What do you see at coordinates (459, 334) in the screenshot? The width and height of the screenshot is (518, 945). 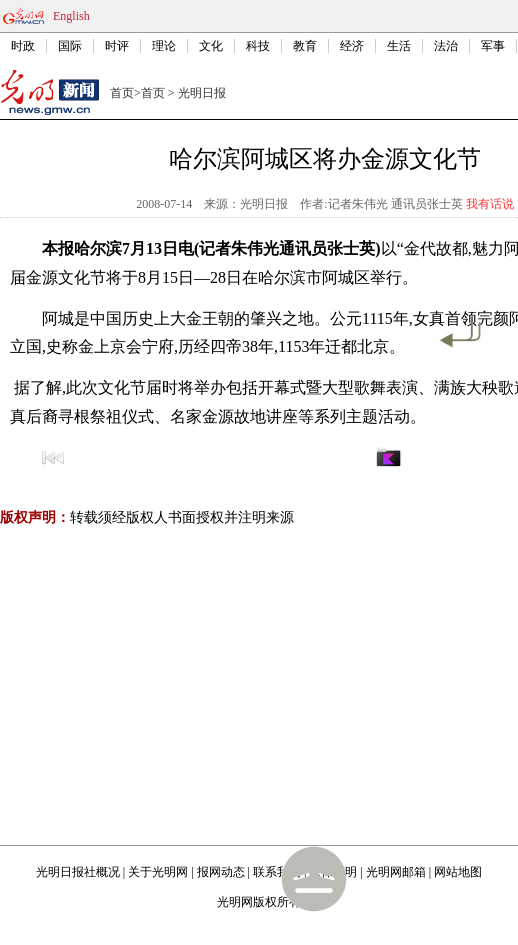 I see `reply to all recipients of an email` at bounding box center [459, 334].